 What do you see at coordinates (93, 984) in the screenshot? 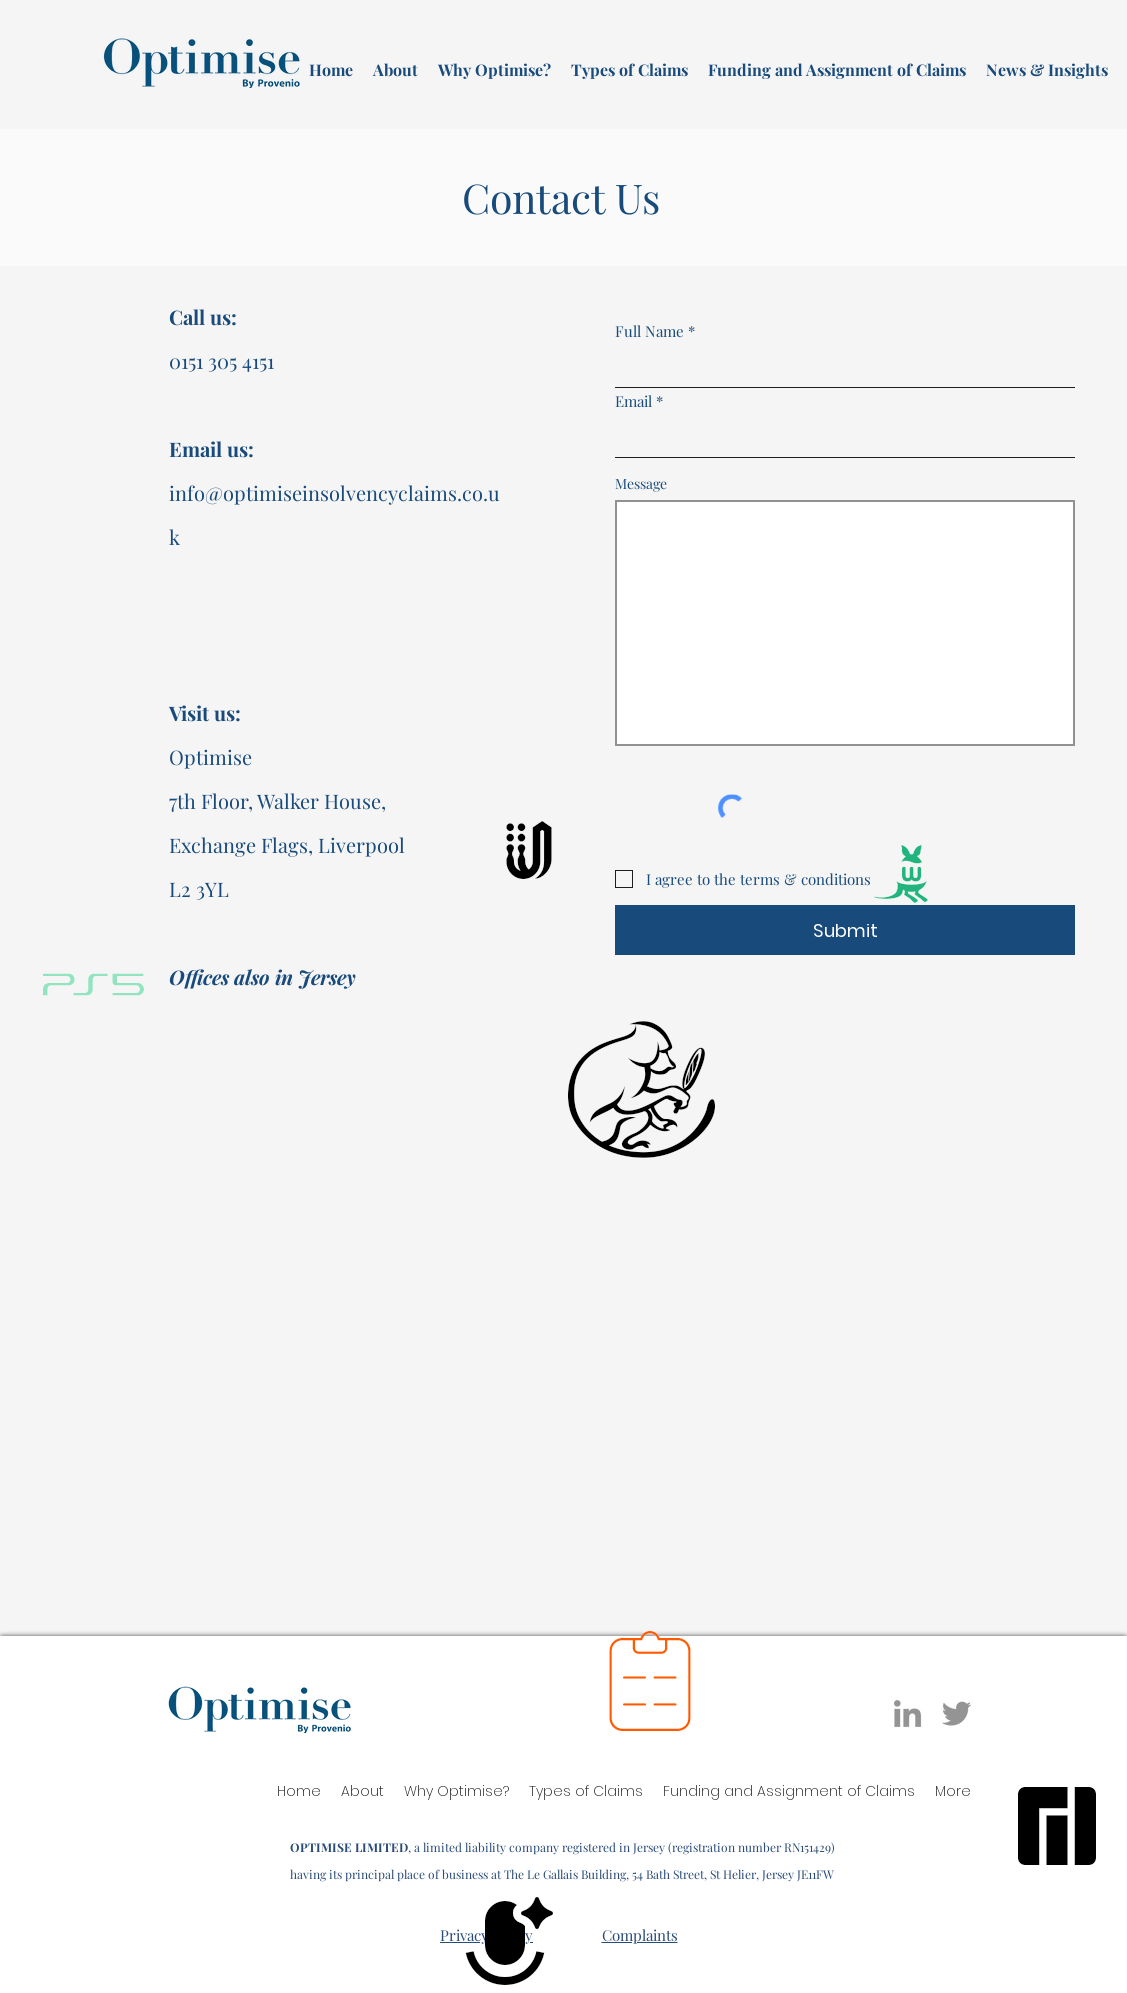
I see `PlayStation 5 brand logo` at bounding box center [93, 984].